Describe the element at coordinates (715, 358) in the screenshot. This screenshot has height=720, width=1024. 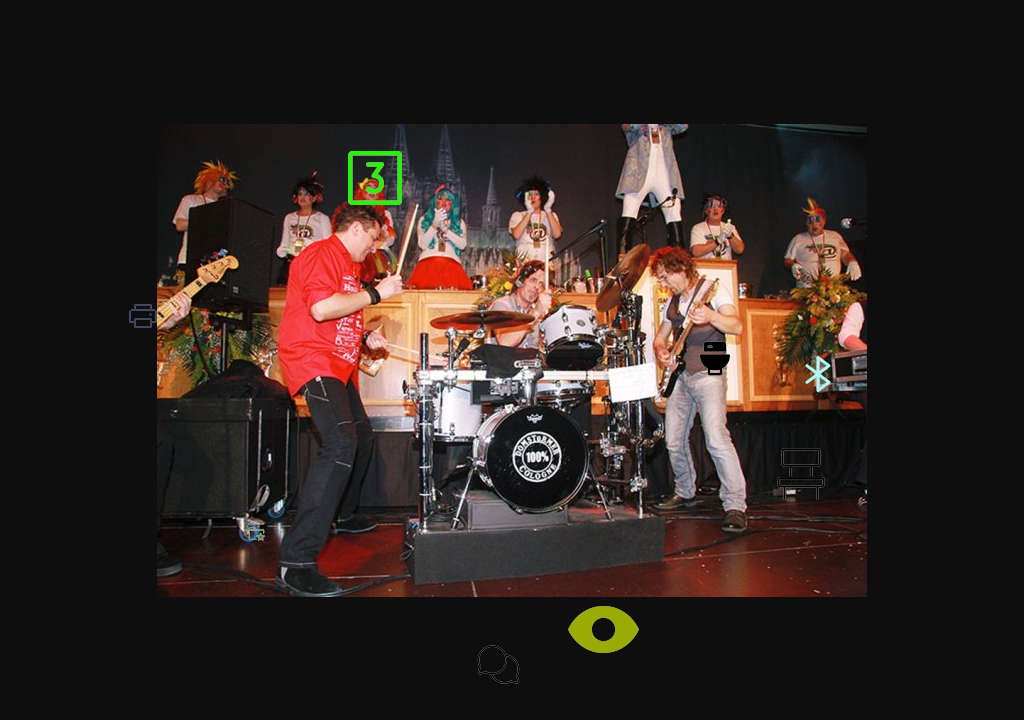
I see `locate nearby restrooms` at that location.